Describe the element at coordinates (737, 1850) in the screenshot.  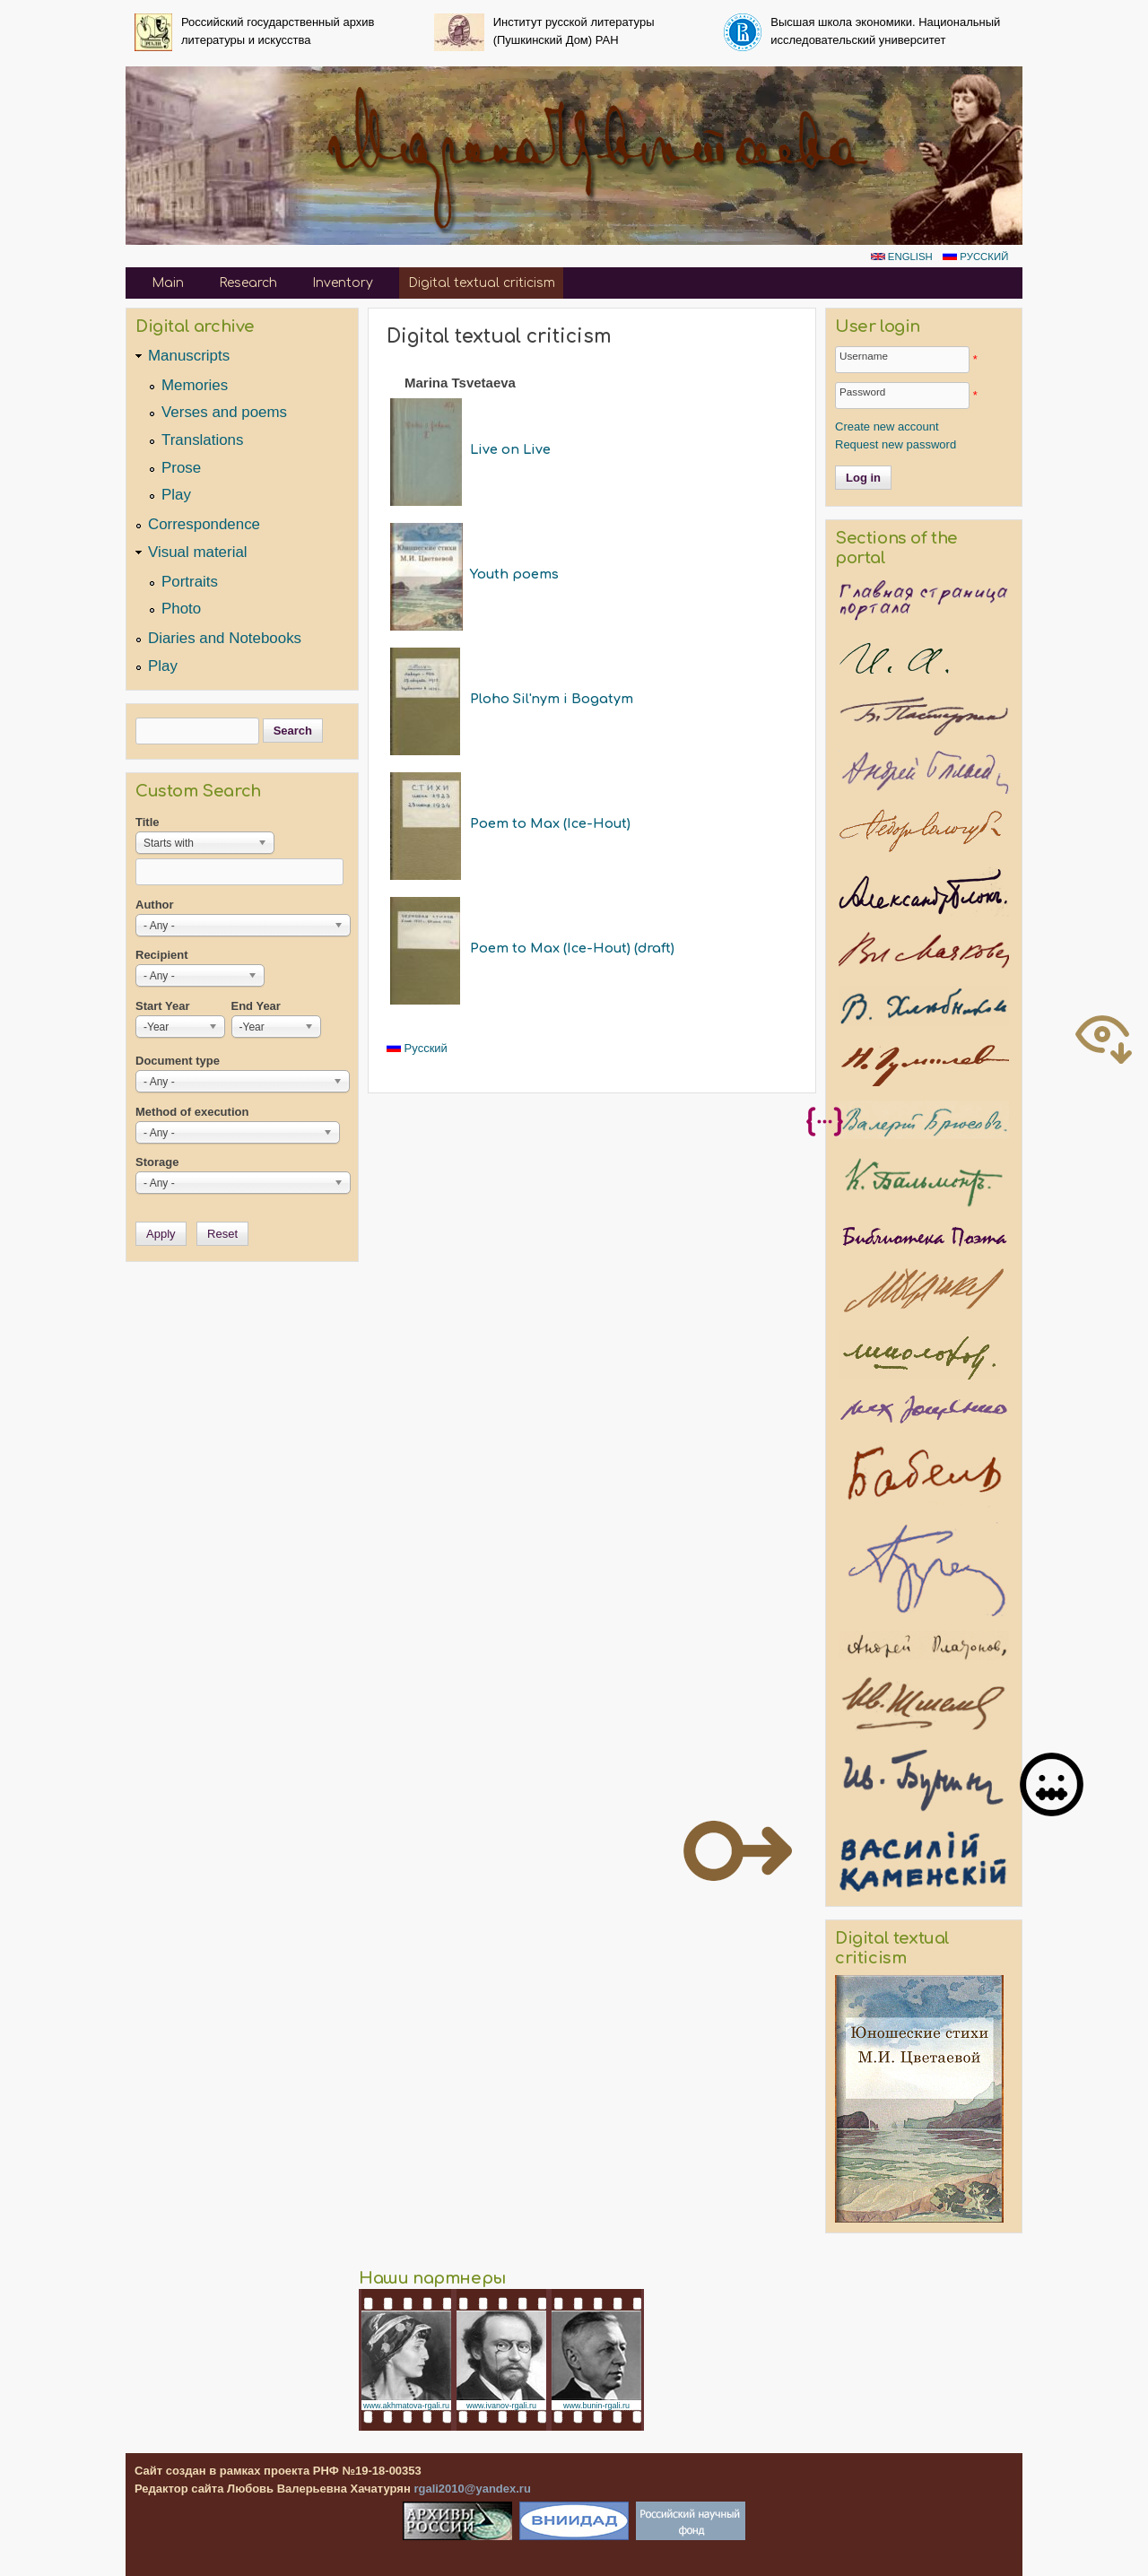
I see `swipe right to continue or proceed` at that location.